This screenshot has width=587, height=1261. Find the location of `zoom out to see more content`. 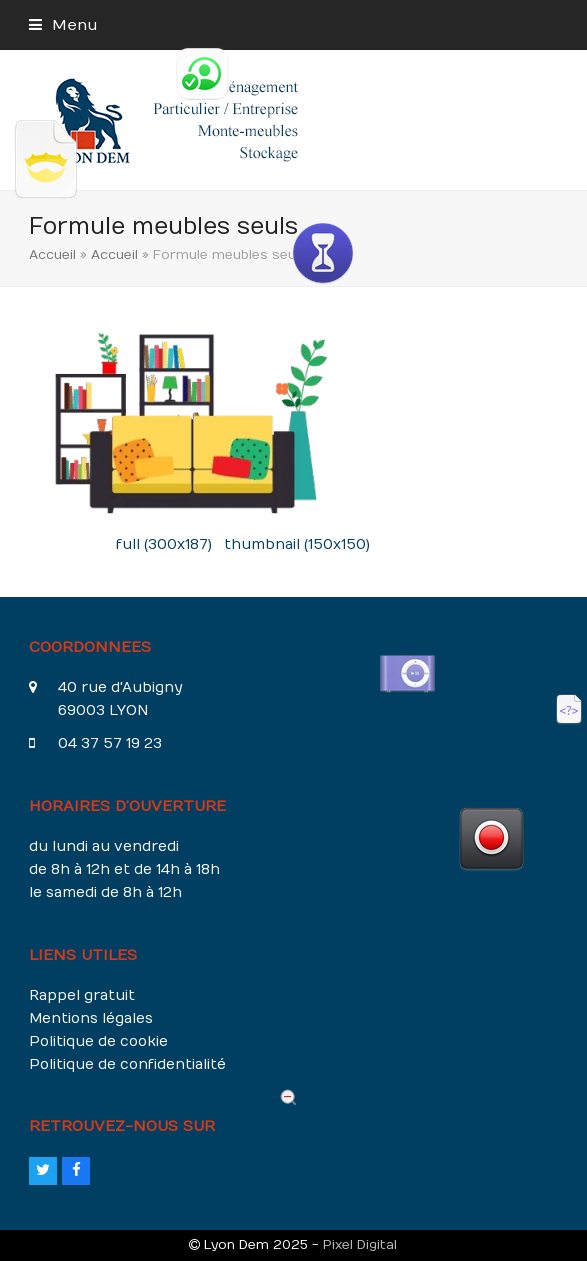

zoom out to see more content is located at coordinates (288, 1097).